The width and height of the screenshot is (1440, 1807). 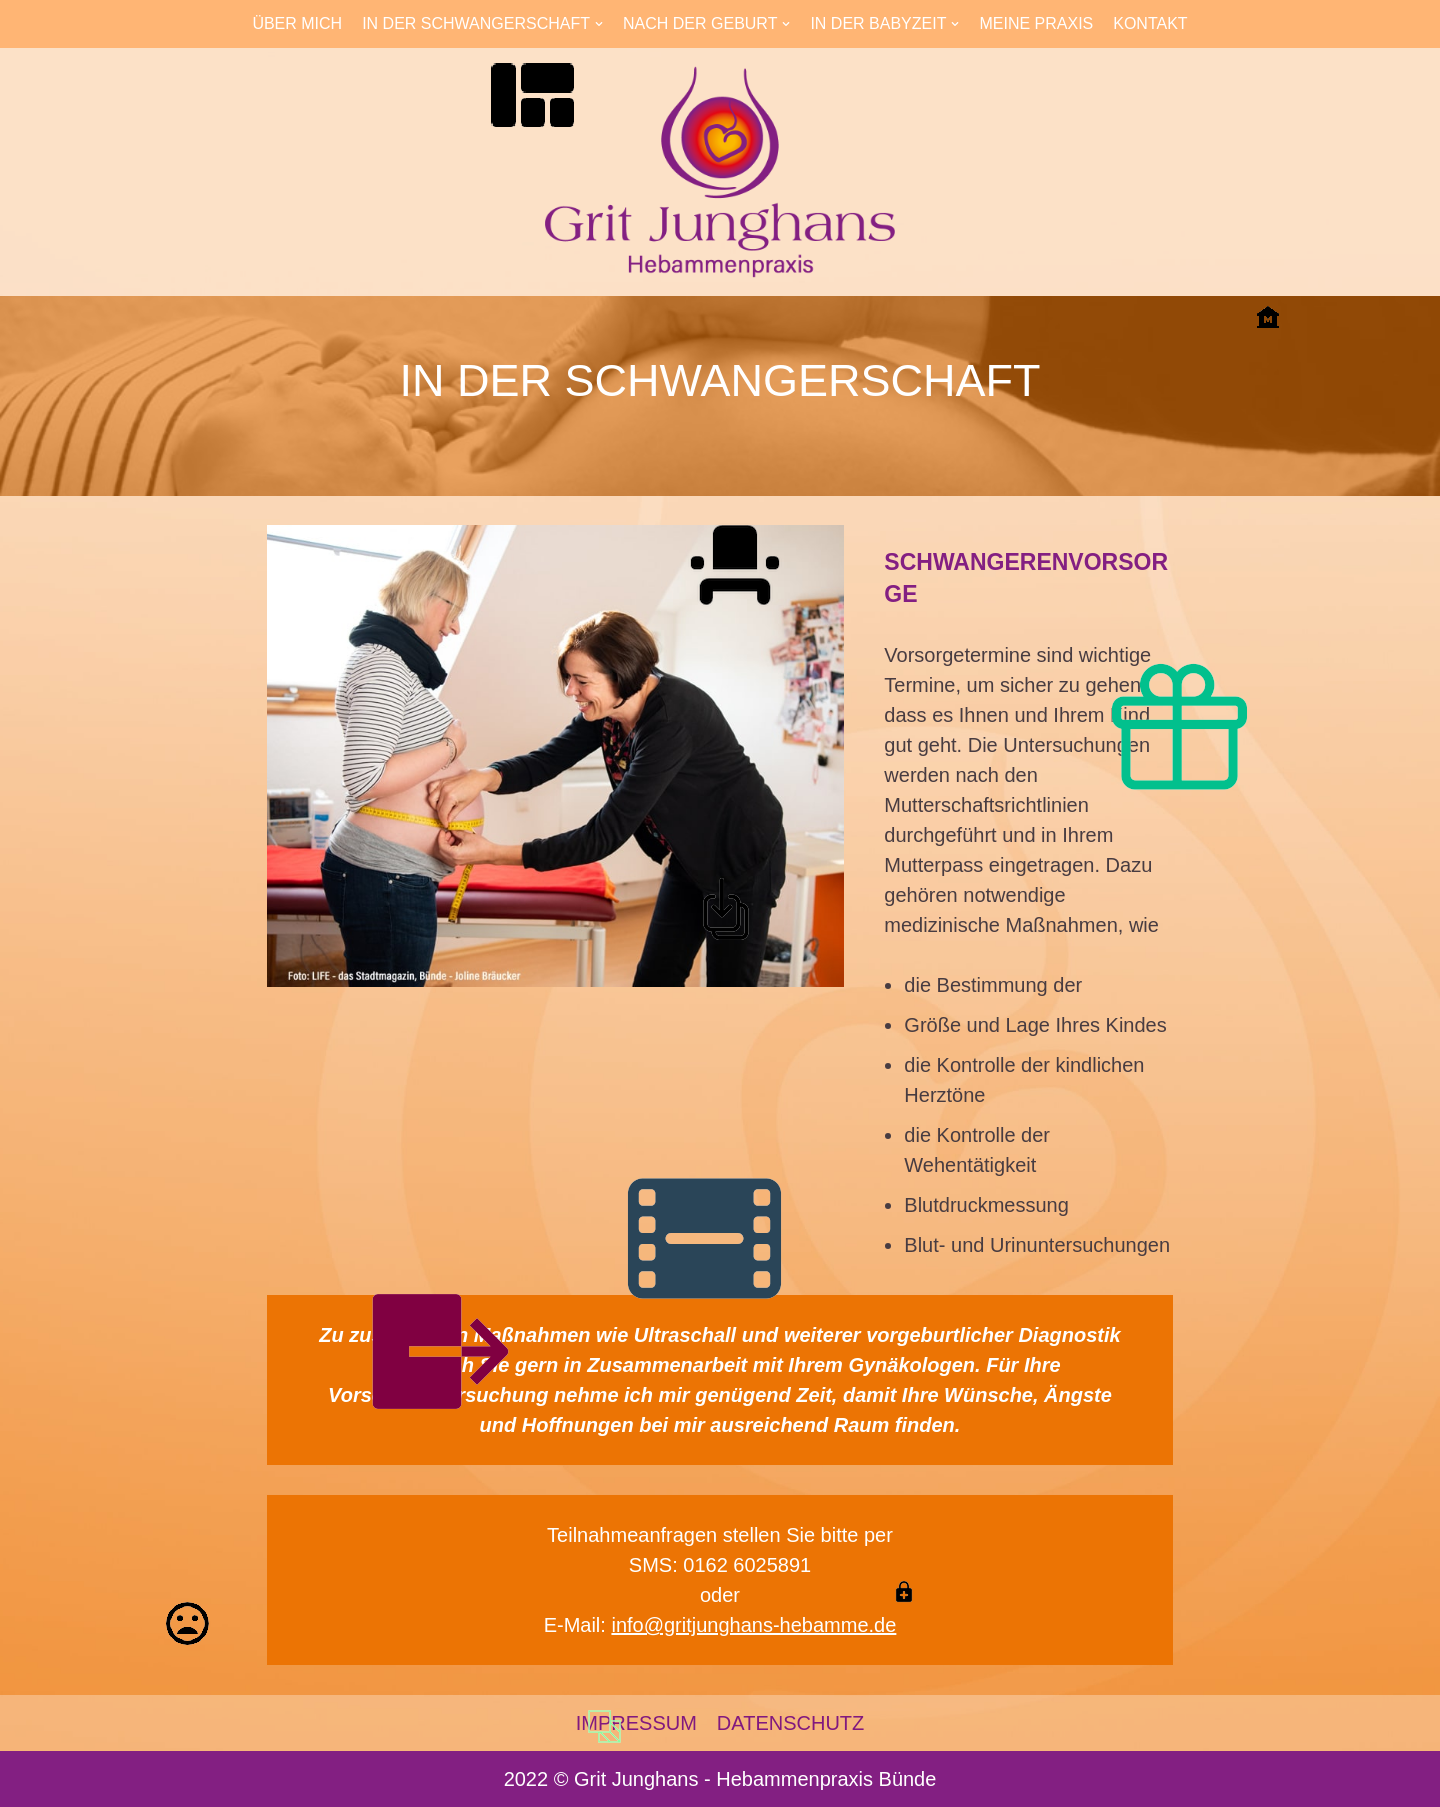 I want to click on download multiple files, so click(x=726, y=909).